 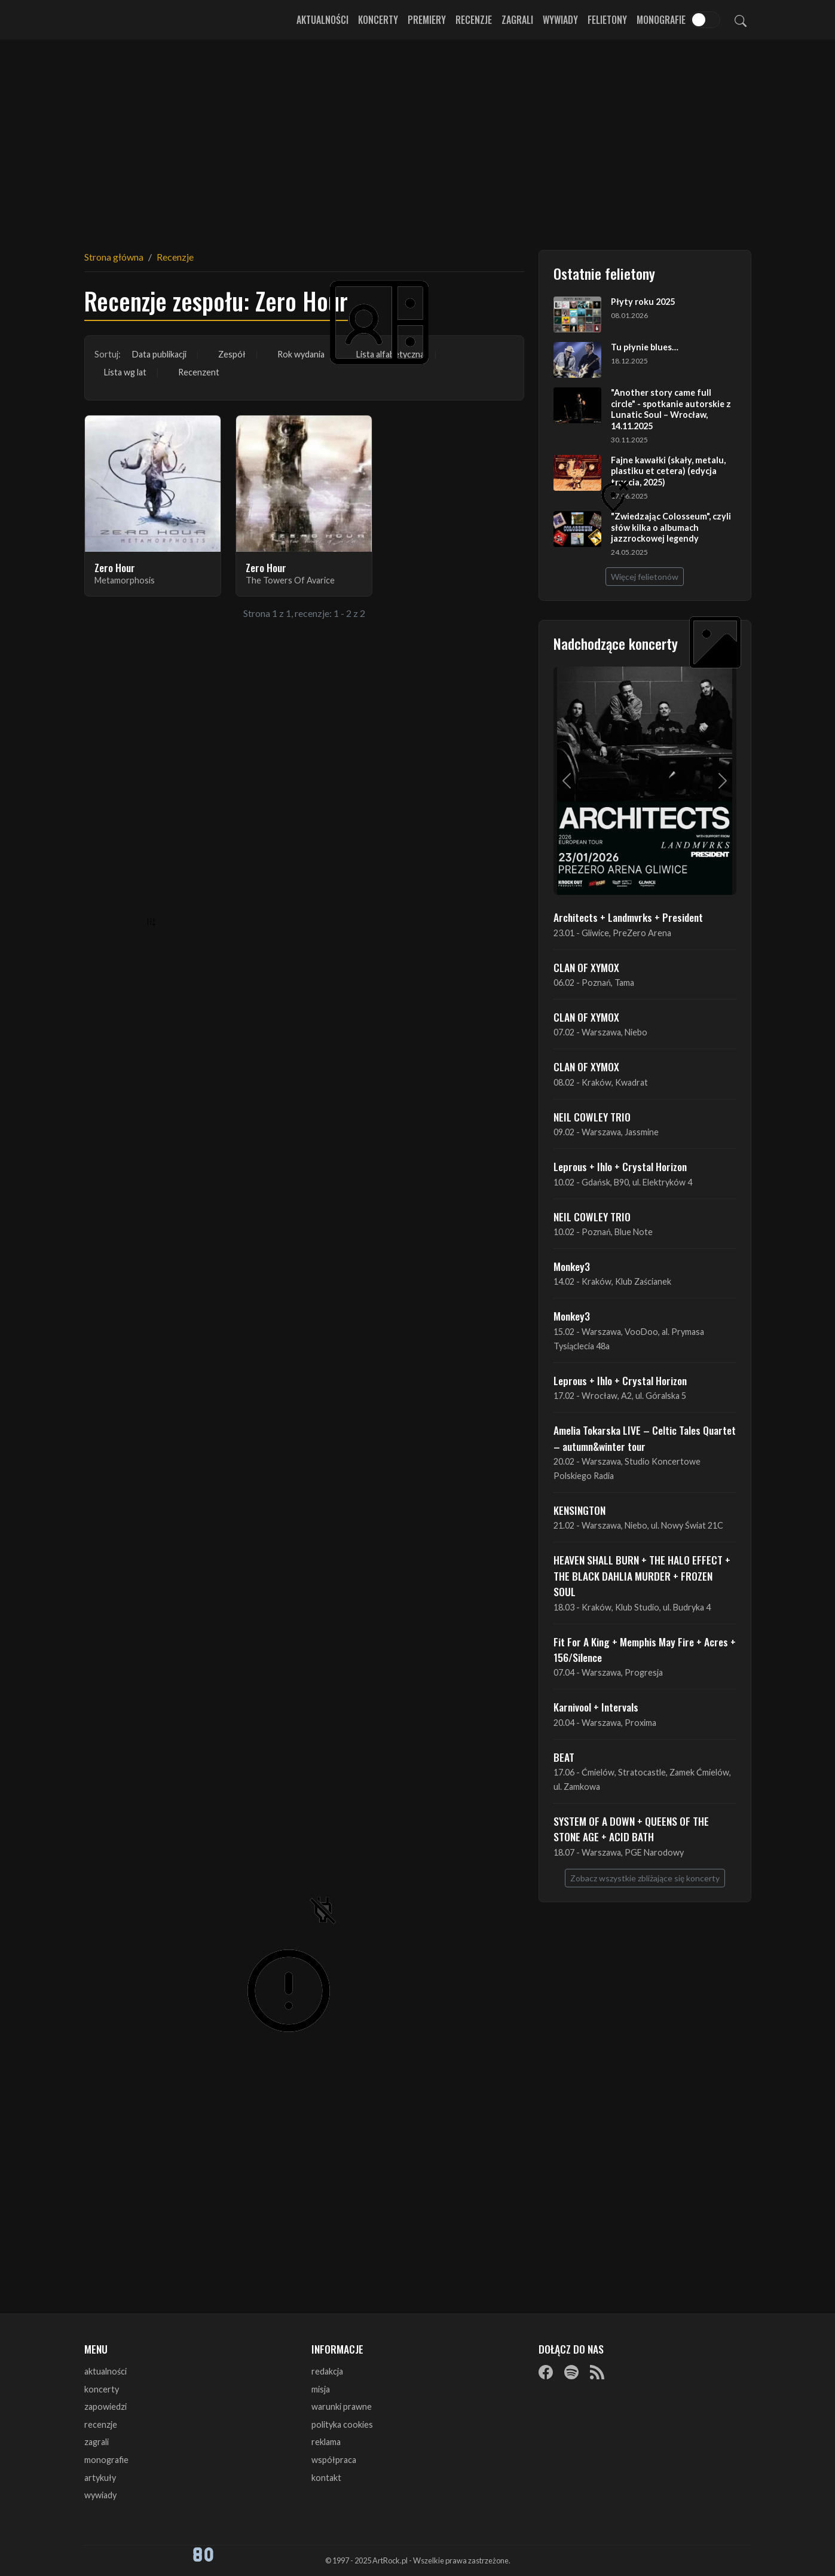 What do you see at coordinates (323, 1909) in the screenshot?
I see `power source disconnected or unavailable` at bounding box center [323, 1909].